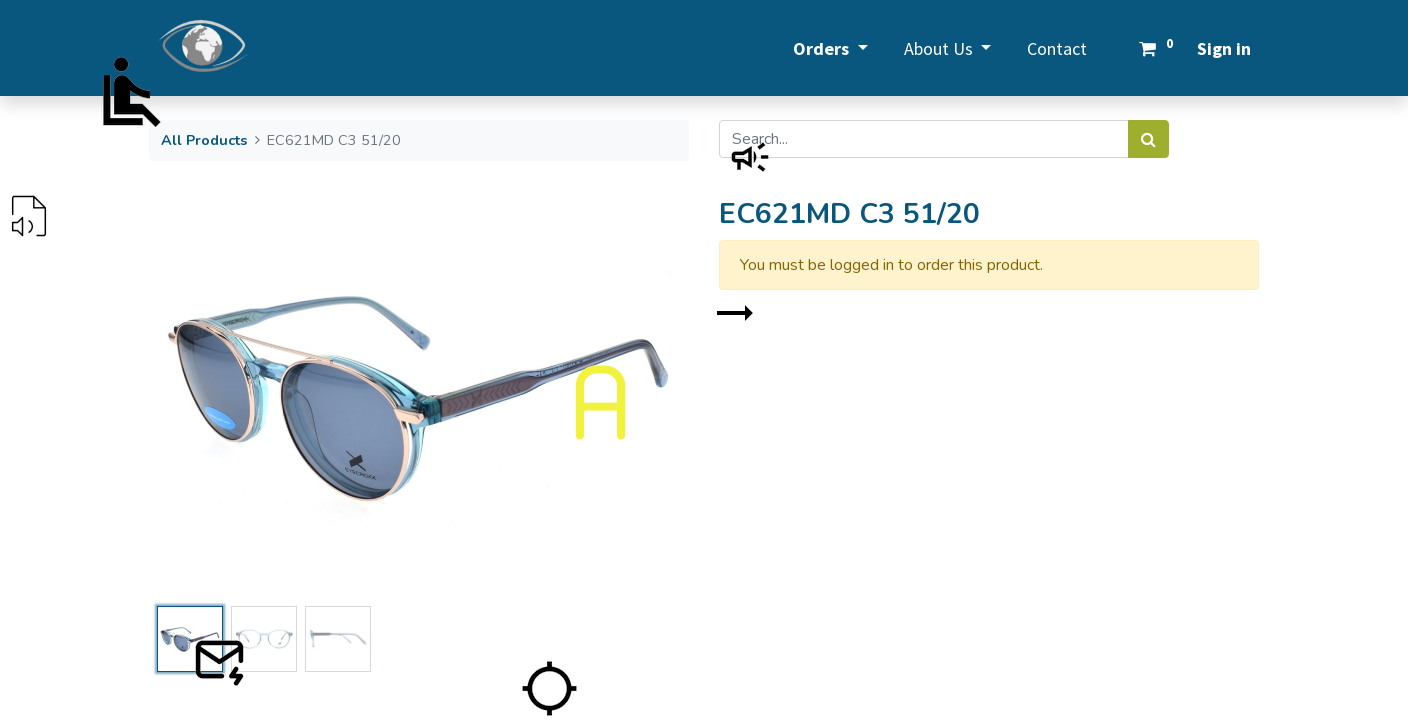  What do you see at coordinates (219, 659) in the screenshot?
I see `send message with high priority` at bounding box center [219, 659].